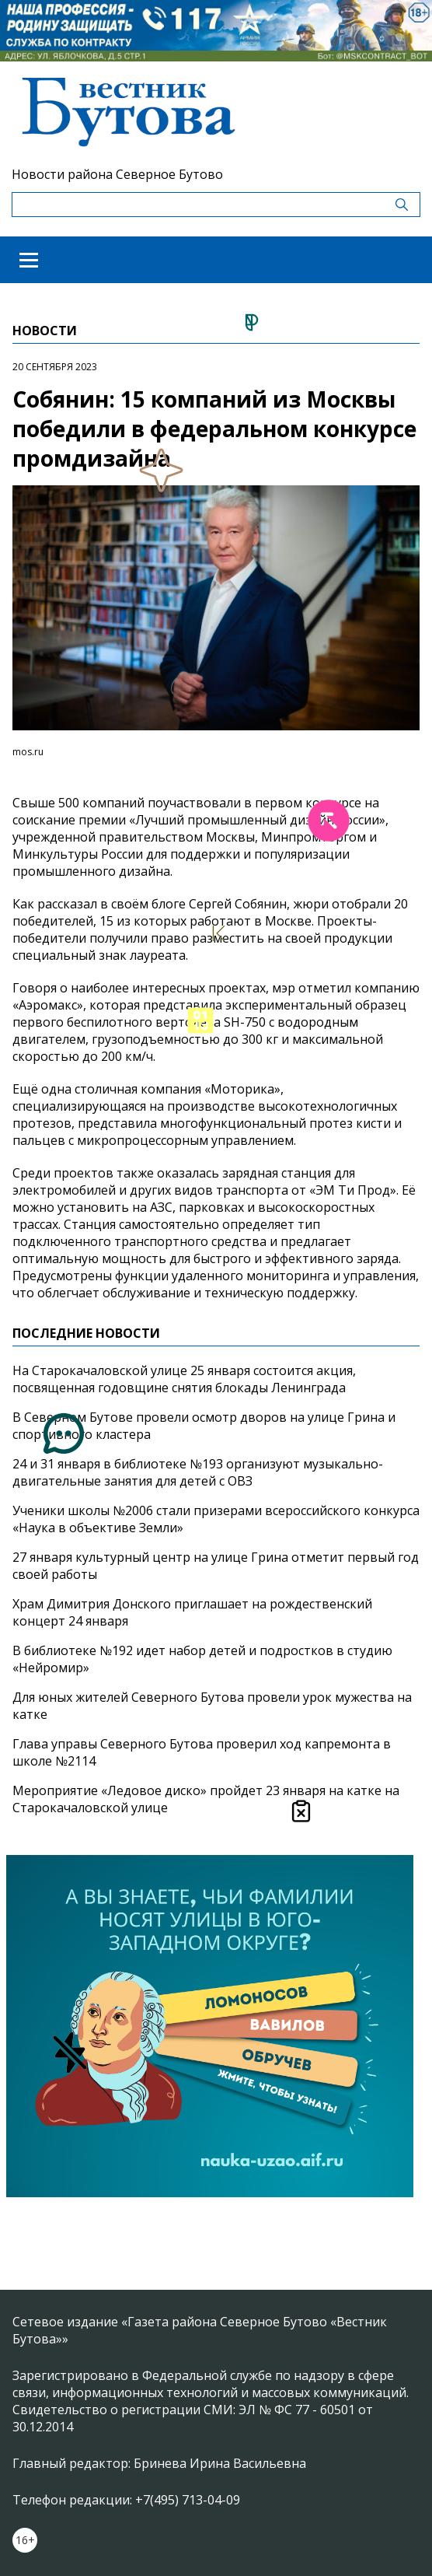 Image resolution: width=432 pixels, height=2576 pixels. Describe the element at coordinates (161, 470) in the screenshot. I see `indicates a special or featured item` at that location.